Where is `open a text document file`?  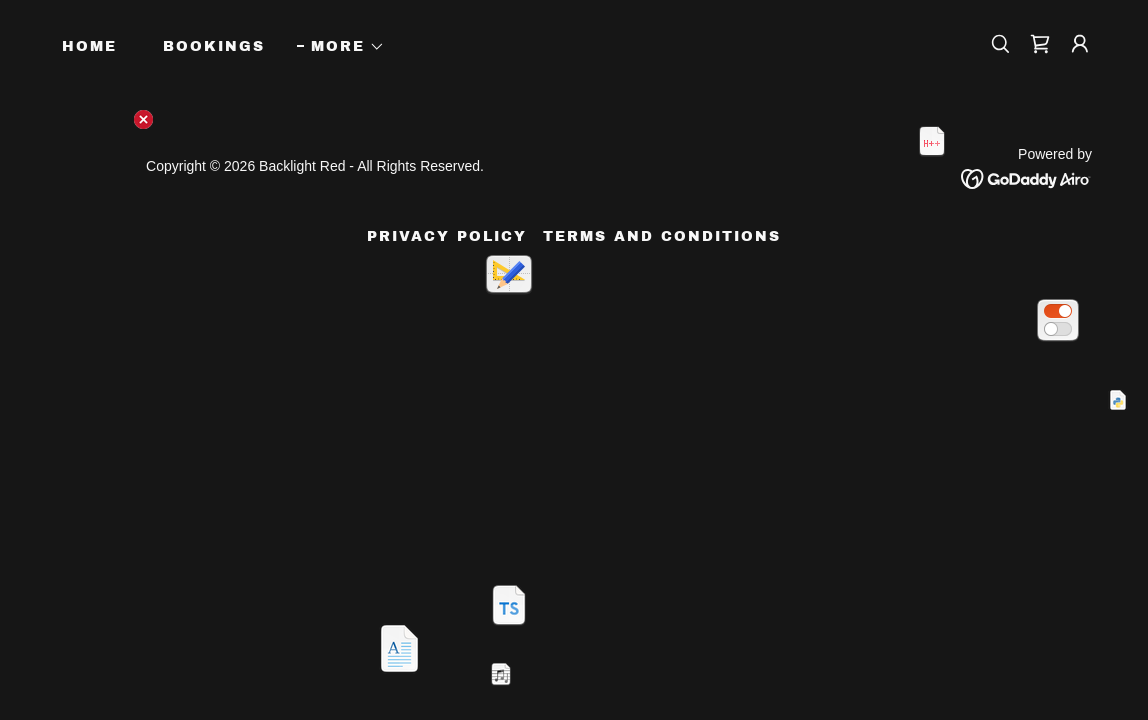
open a text document file is located at coordinates (399, 648).